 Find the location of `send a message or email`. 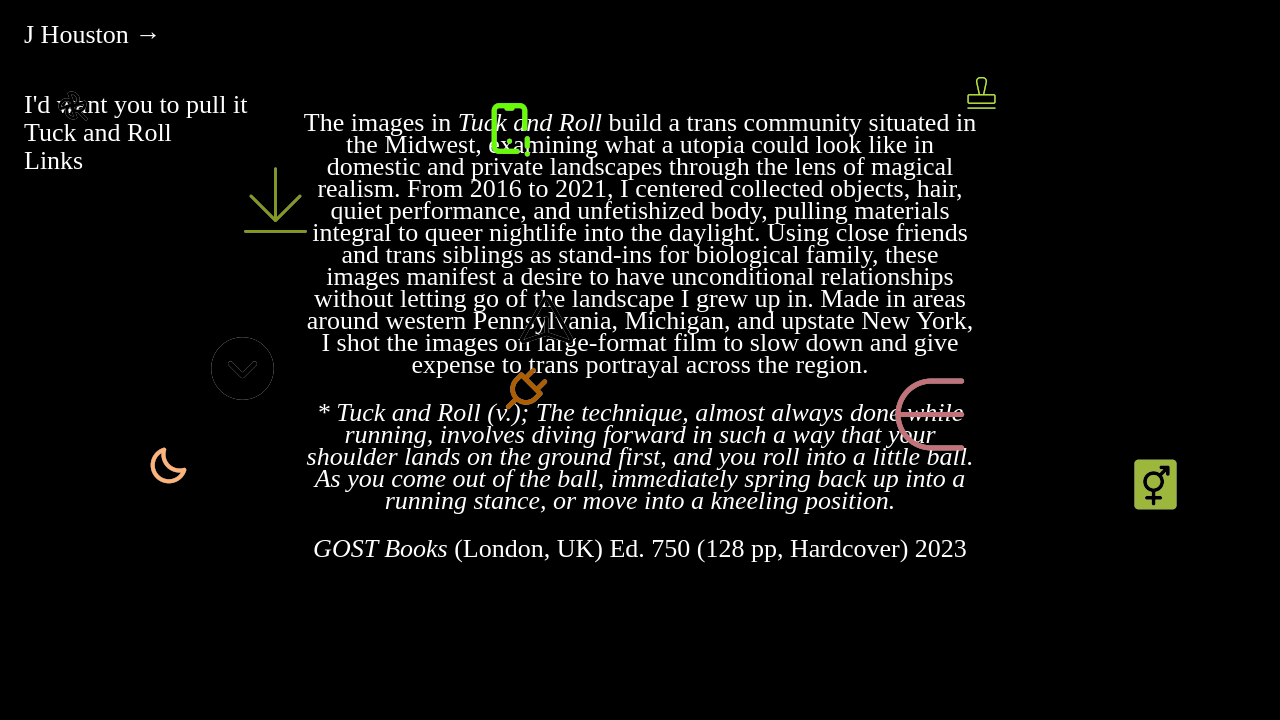

send a message or email is located at coordinates (546, 320).